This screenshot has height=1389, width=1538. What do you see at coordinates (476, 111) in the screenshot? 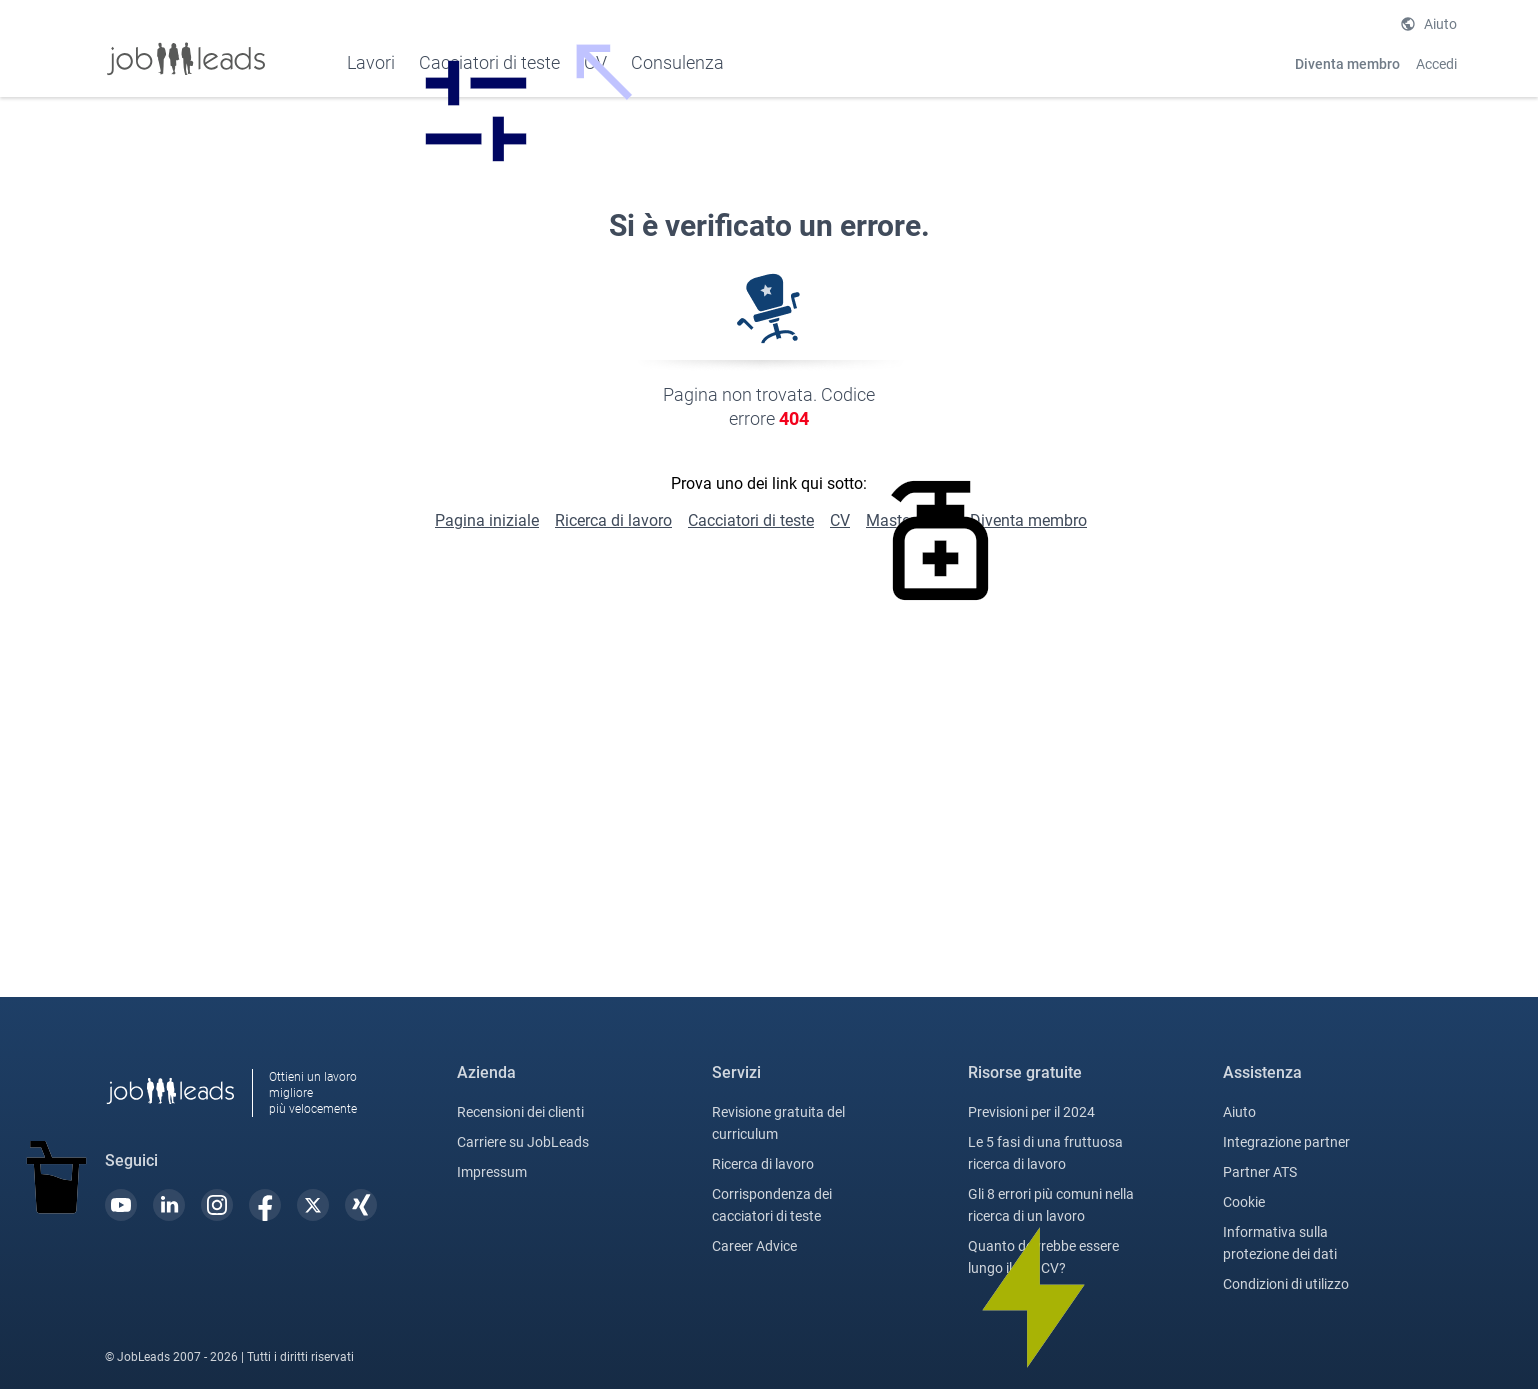
I see `adjust audio equalizer settings` at bounding box center [476, 111].